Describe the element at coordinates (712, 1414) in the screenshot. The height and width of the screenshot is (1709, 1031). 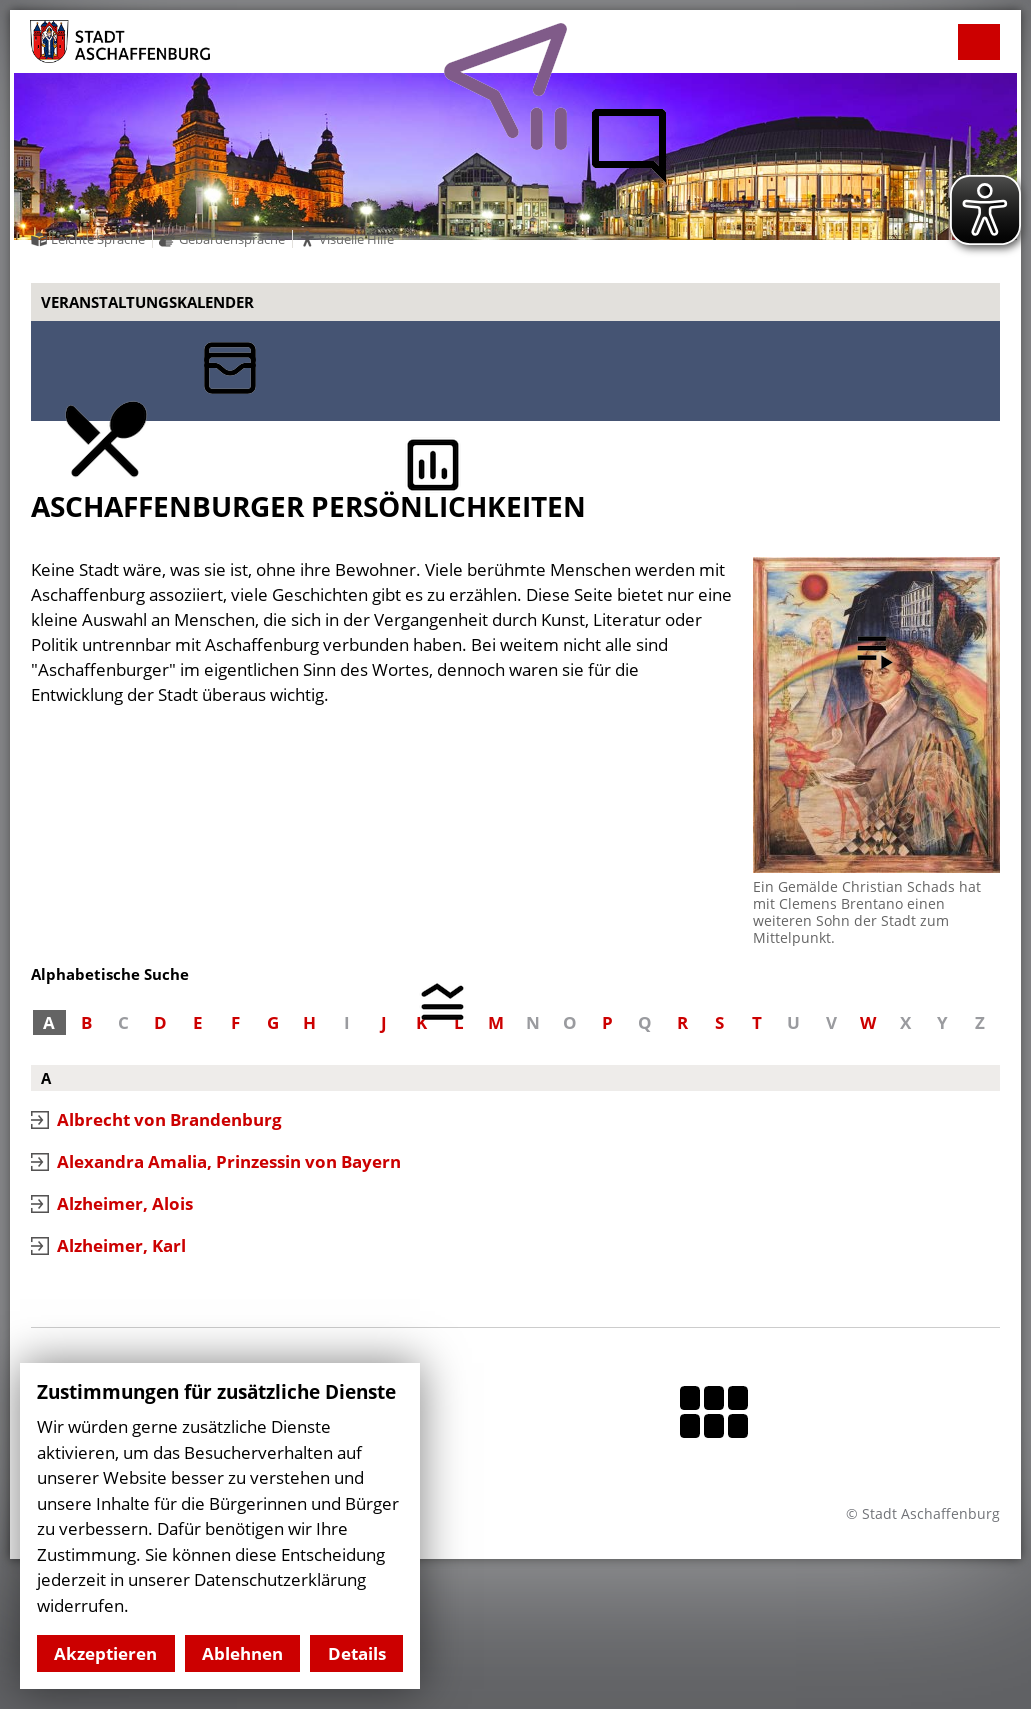
I see `switch to grid view` at that location.